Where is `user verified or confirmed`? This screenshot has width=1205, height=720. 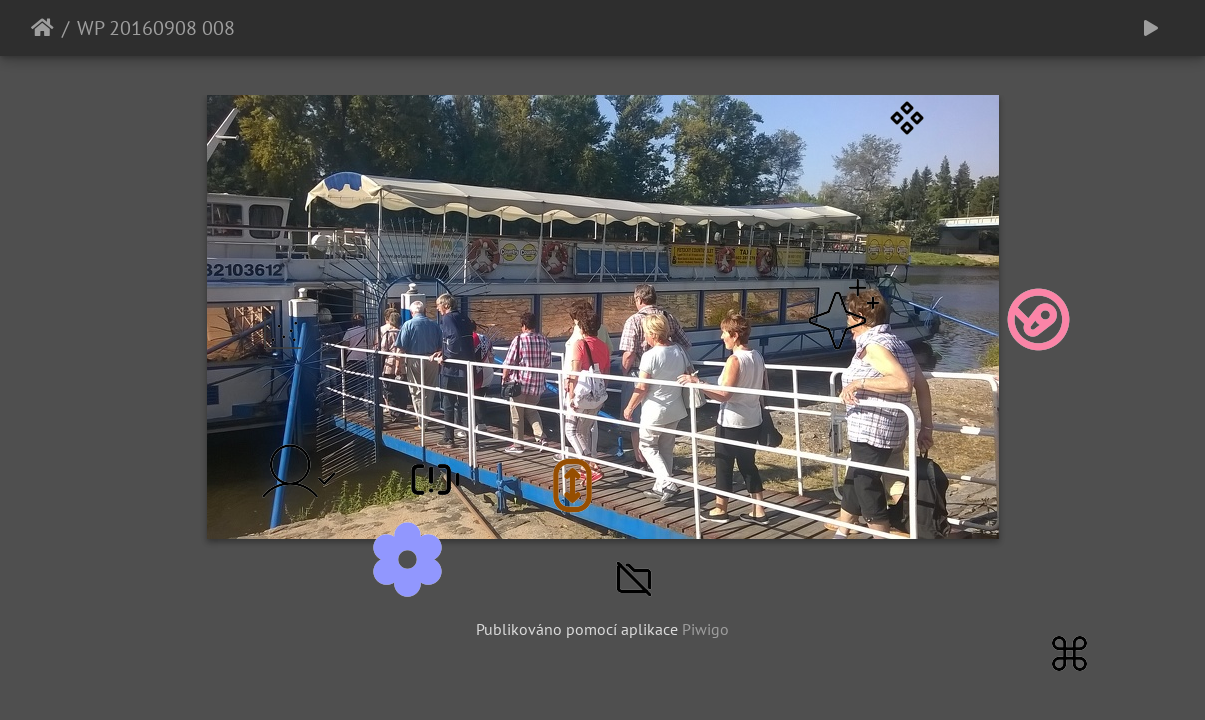
user verified or confirmed is located at coordinates (296, 473).